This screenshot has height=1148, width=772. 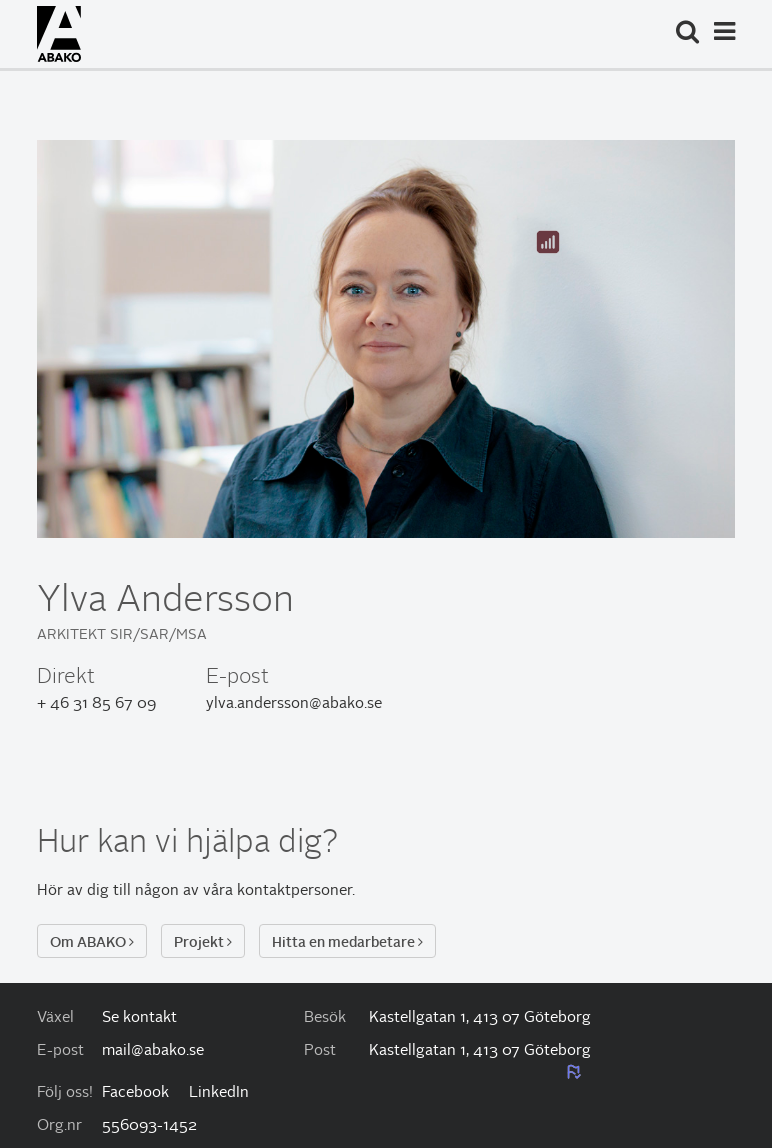 I want to click on mark task or item as complete, so click(x=573, y=1071).